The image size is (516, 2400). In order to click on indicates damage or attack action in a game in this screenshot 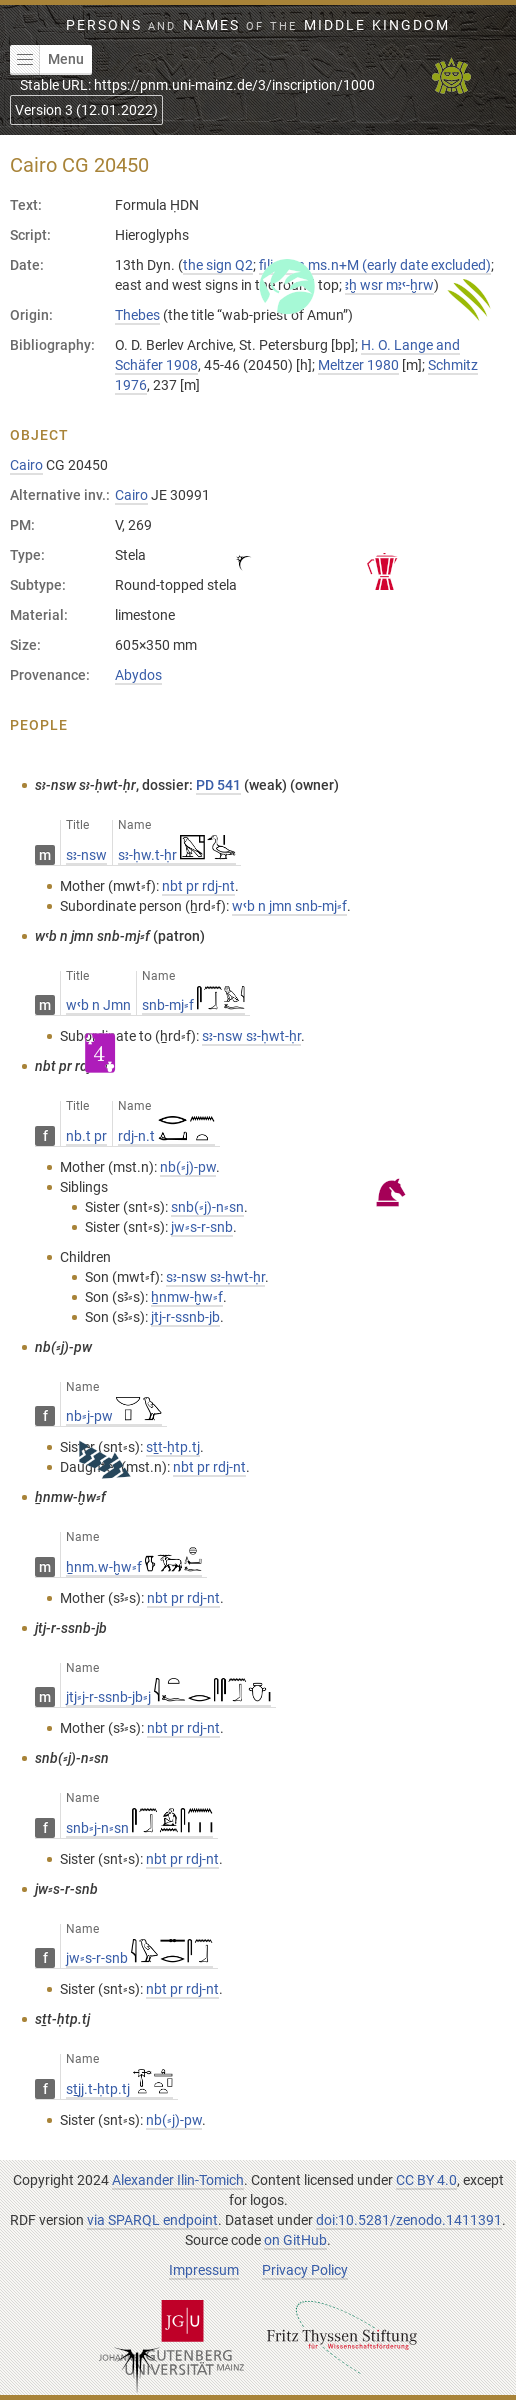, I will do `click(469, 300)`.